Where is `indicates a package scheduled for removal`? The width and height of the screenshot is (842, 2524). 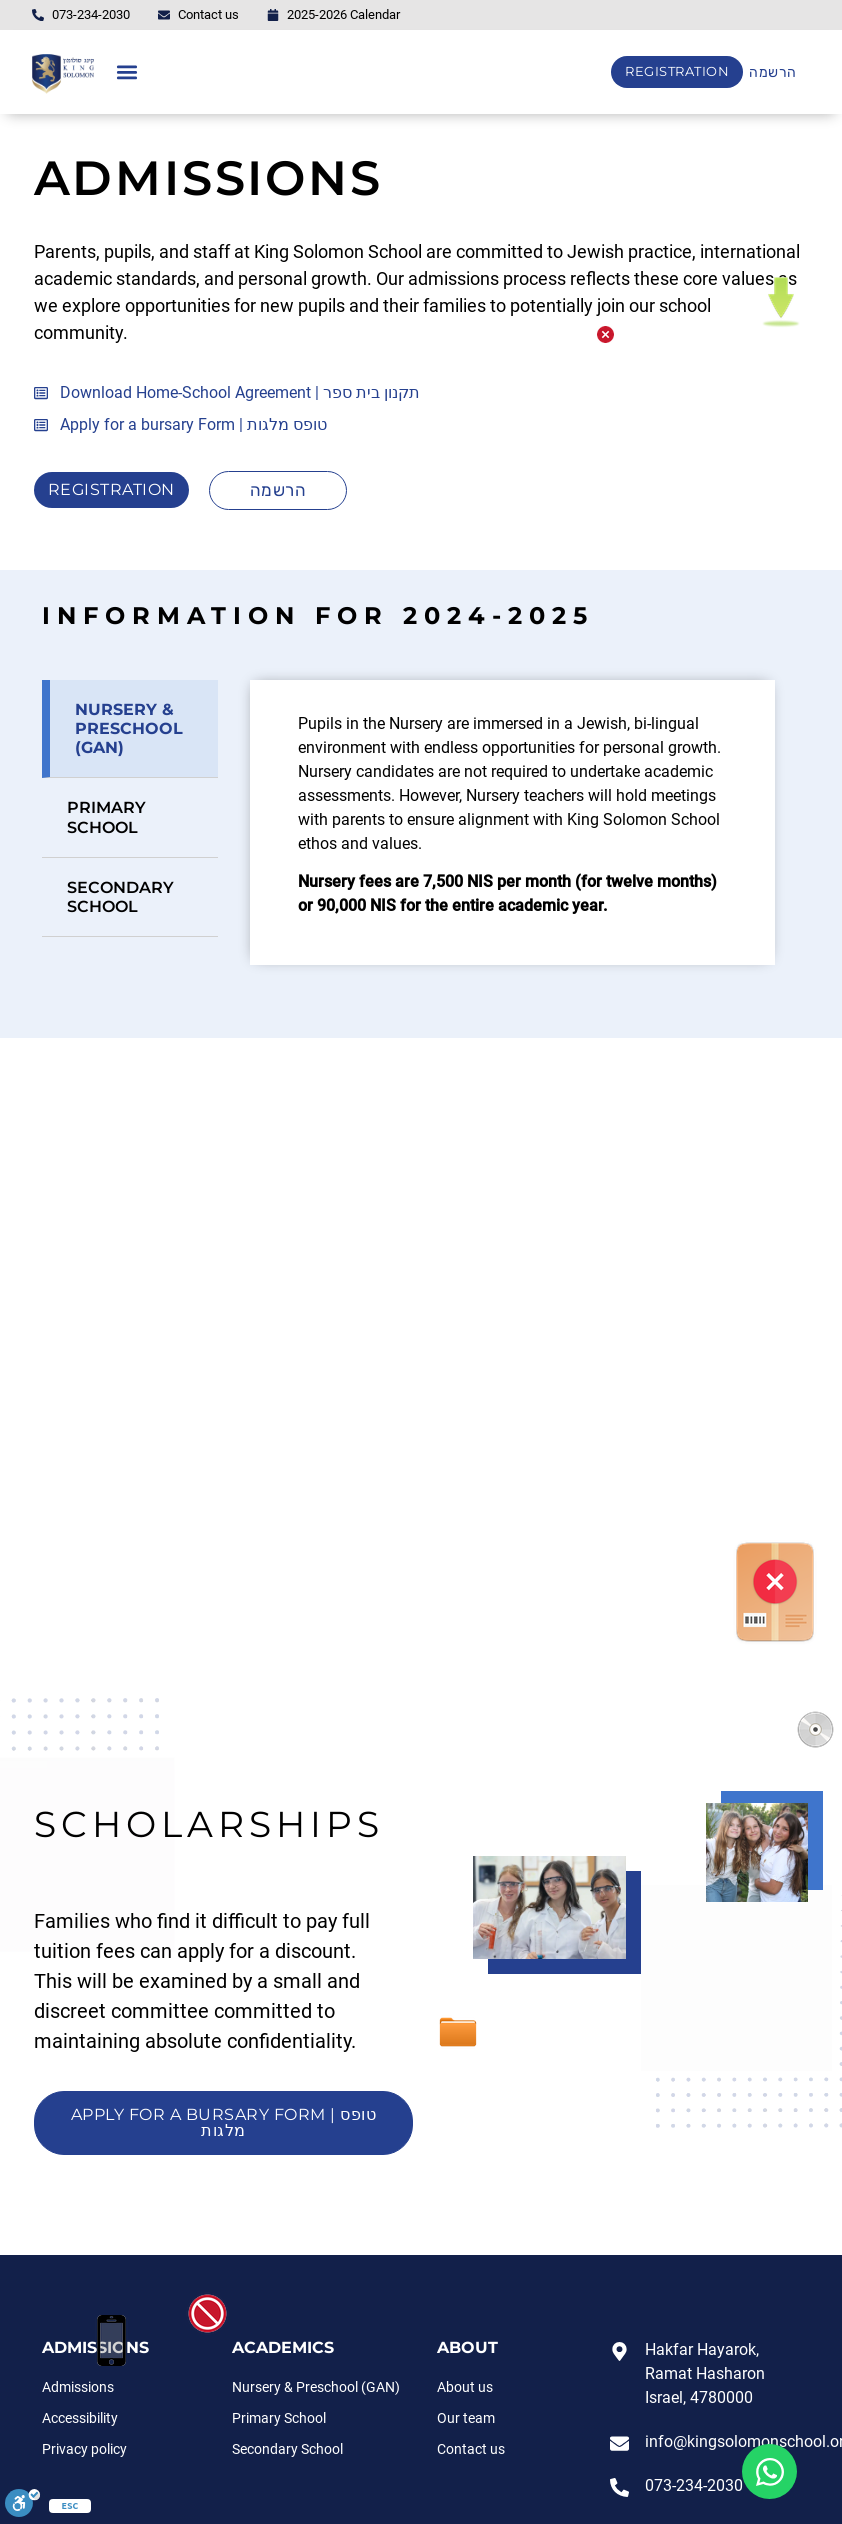 indicates a package scheduled for removal is located at coordinates (775, 1592).